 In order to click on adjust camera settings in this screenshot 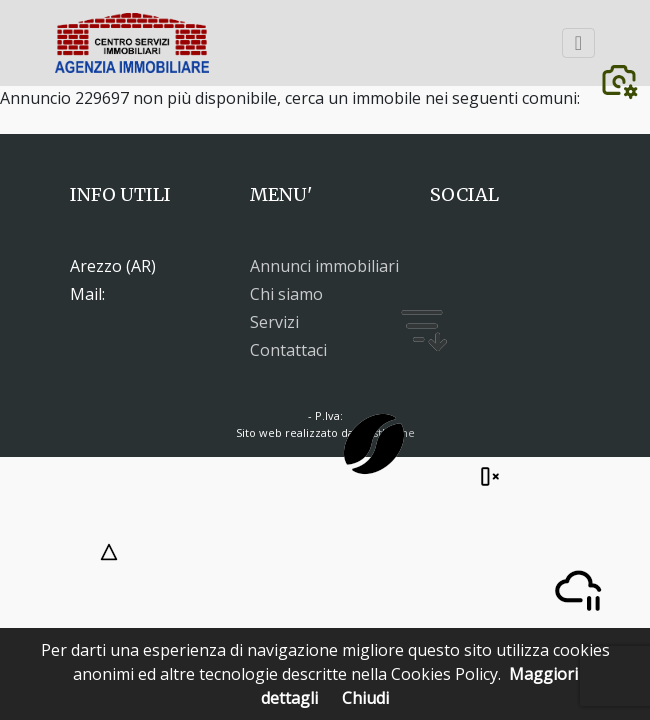, I will do `click(619, 80)`.